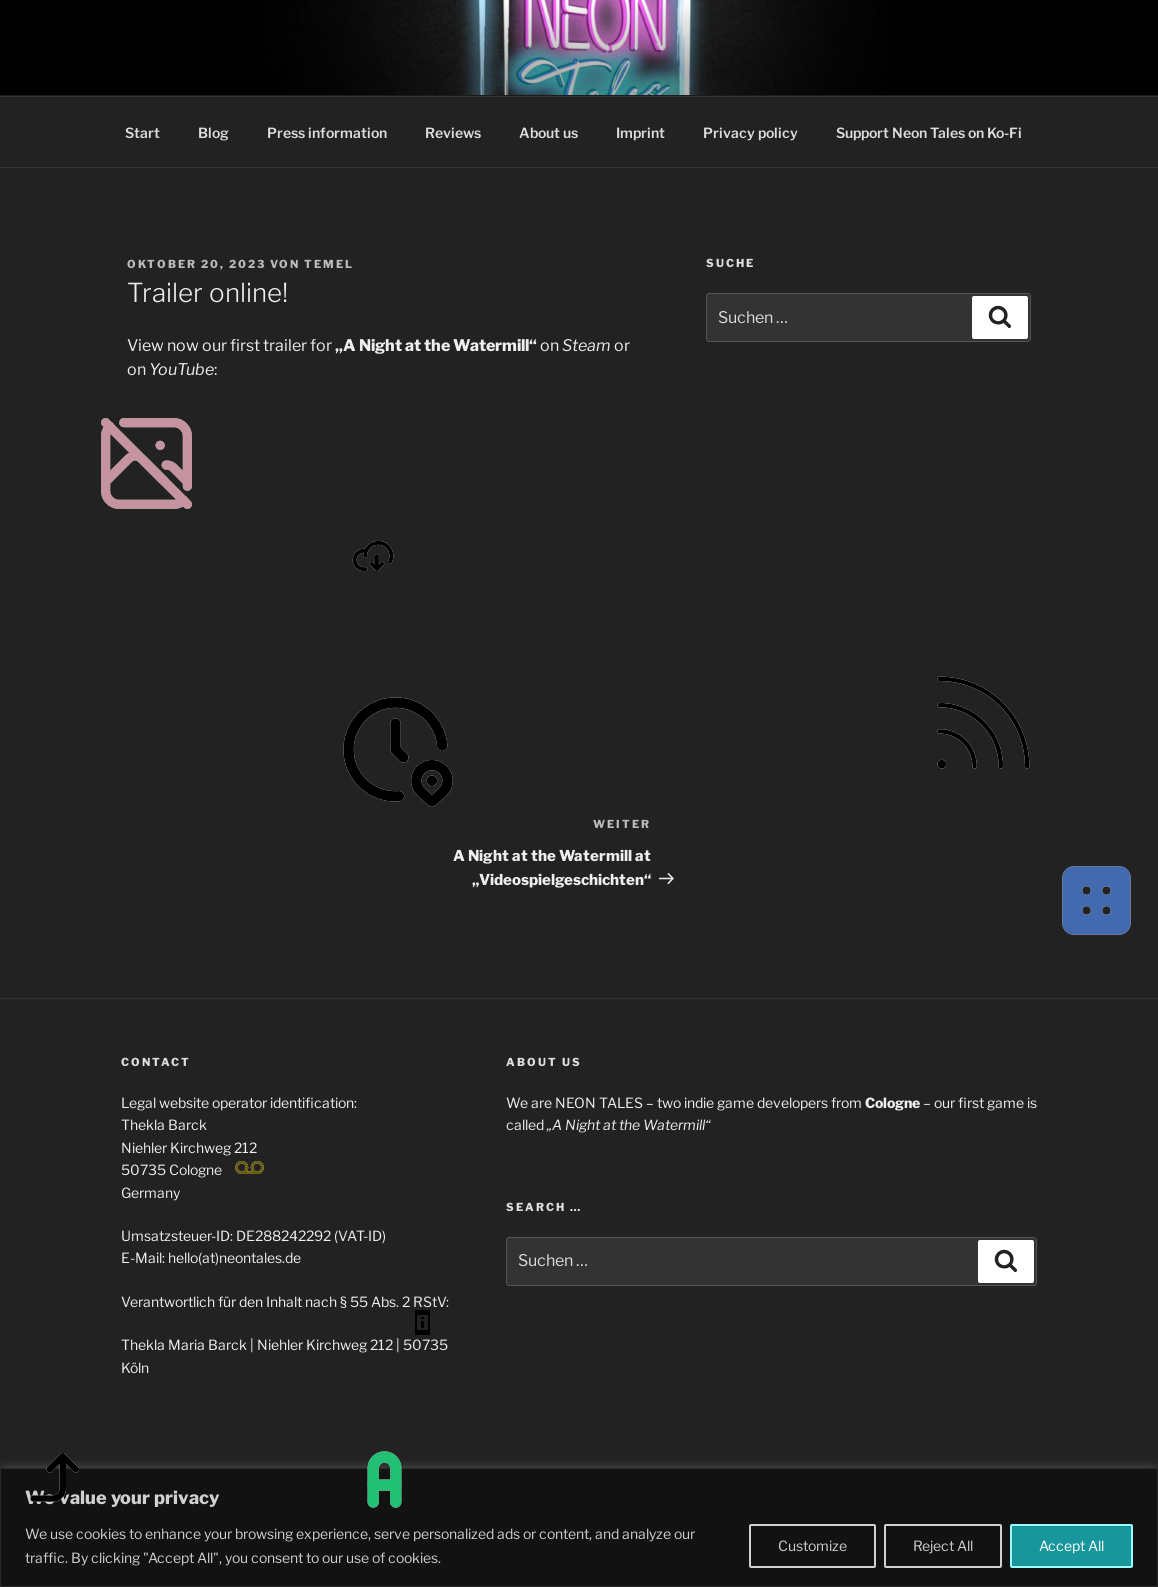 The height and width of the screenshot is (1587, 1158). I want to click on access voicemail messages, so click(249, 1167).